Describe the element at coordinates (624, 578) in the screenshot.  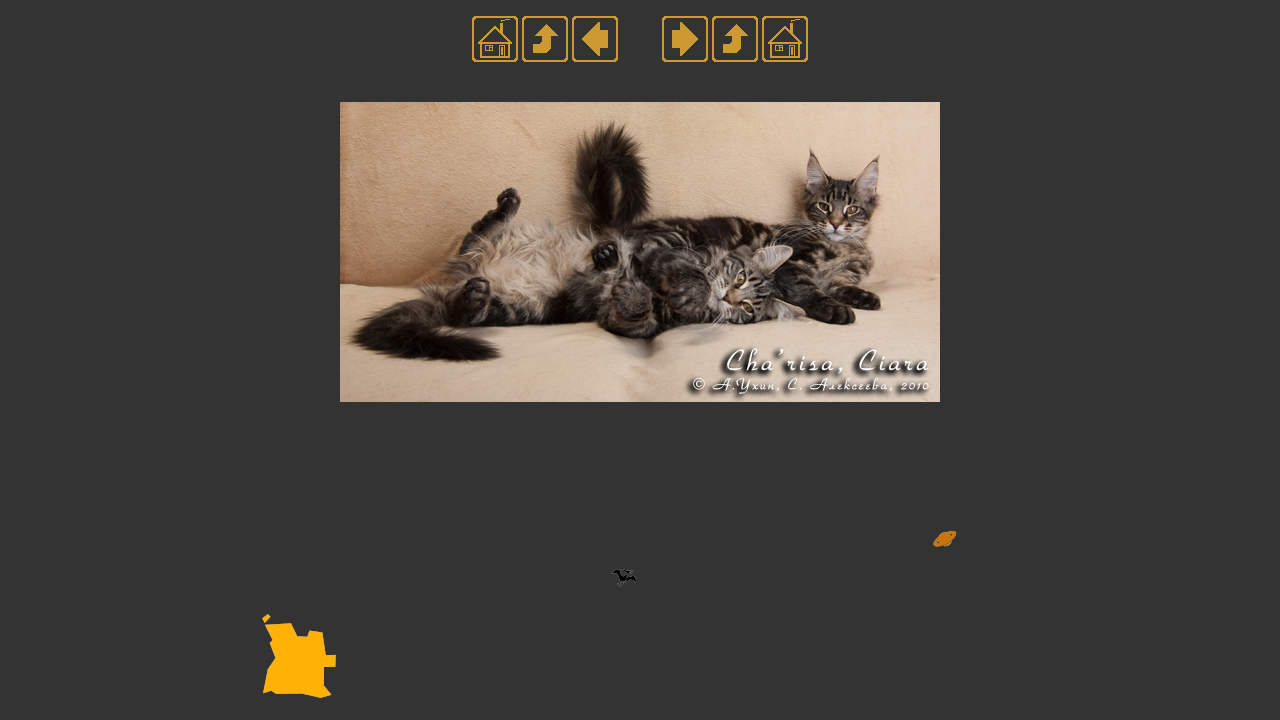
I see `pterodactyl or flying dinosaur icon for a game element` at that location.